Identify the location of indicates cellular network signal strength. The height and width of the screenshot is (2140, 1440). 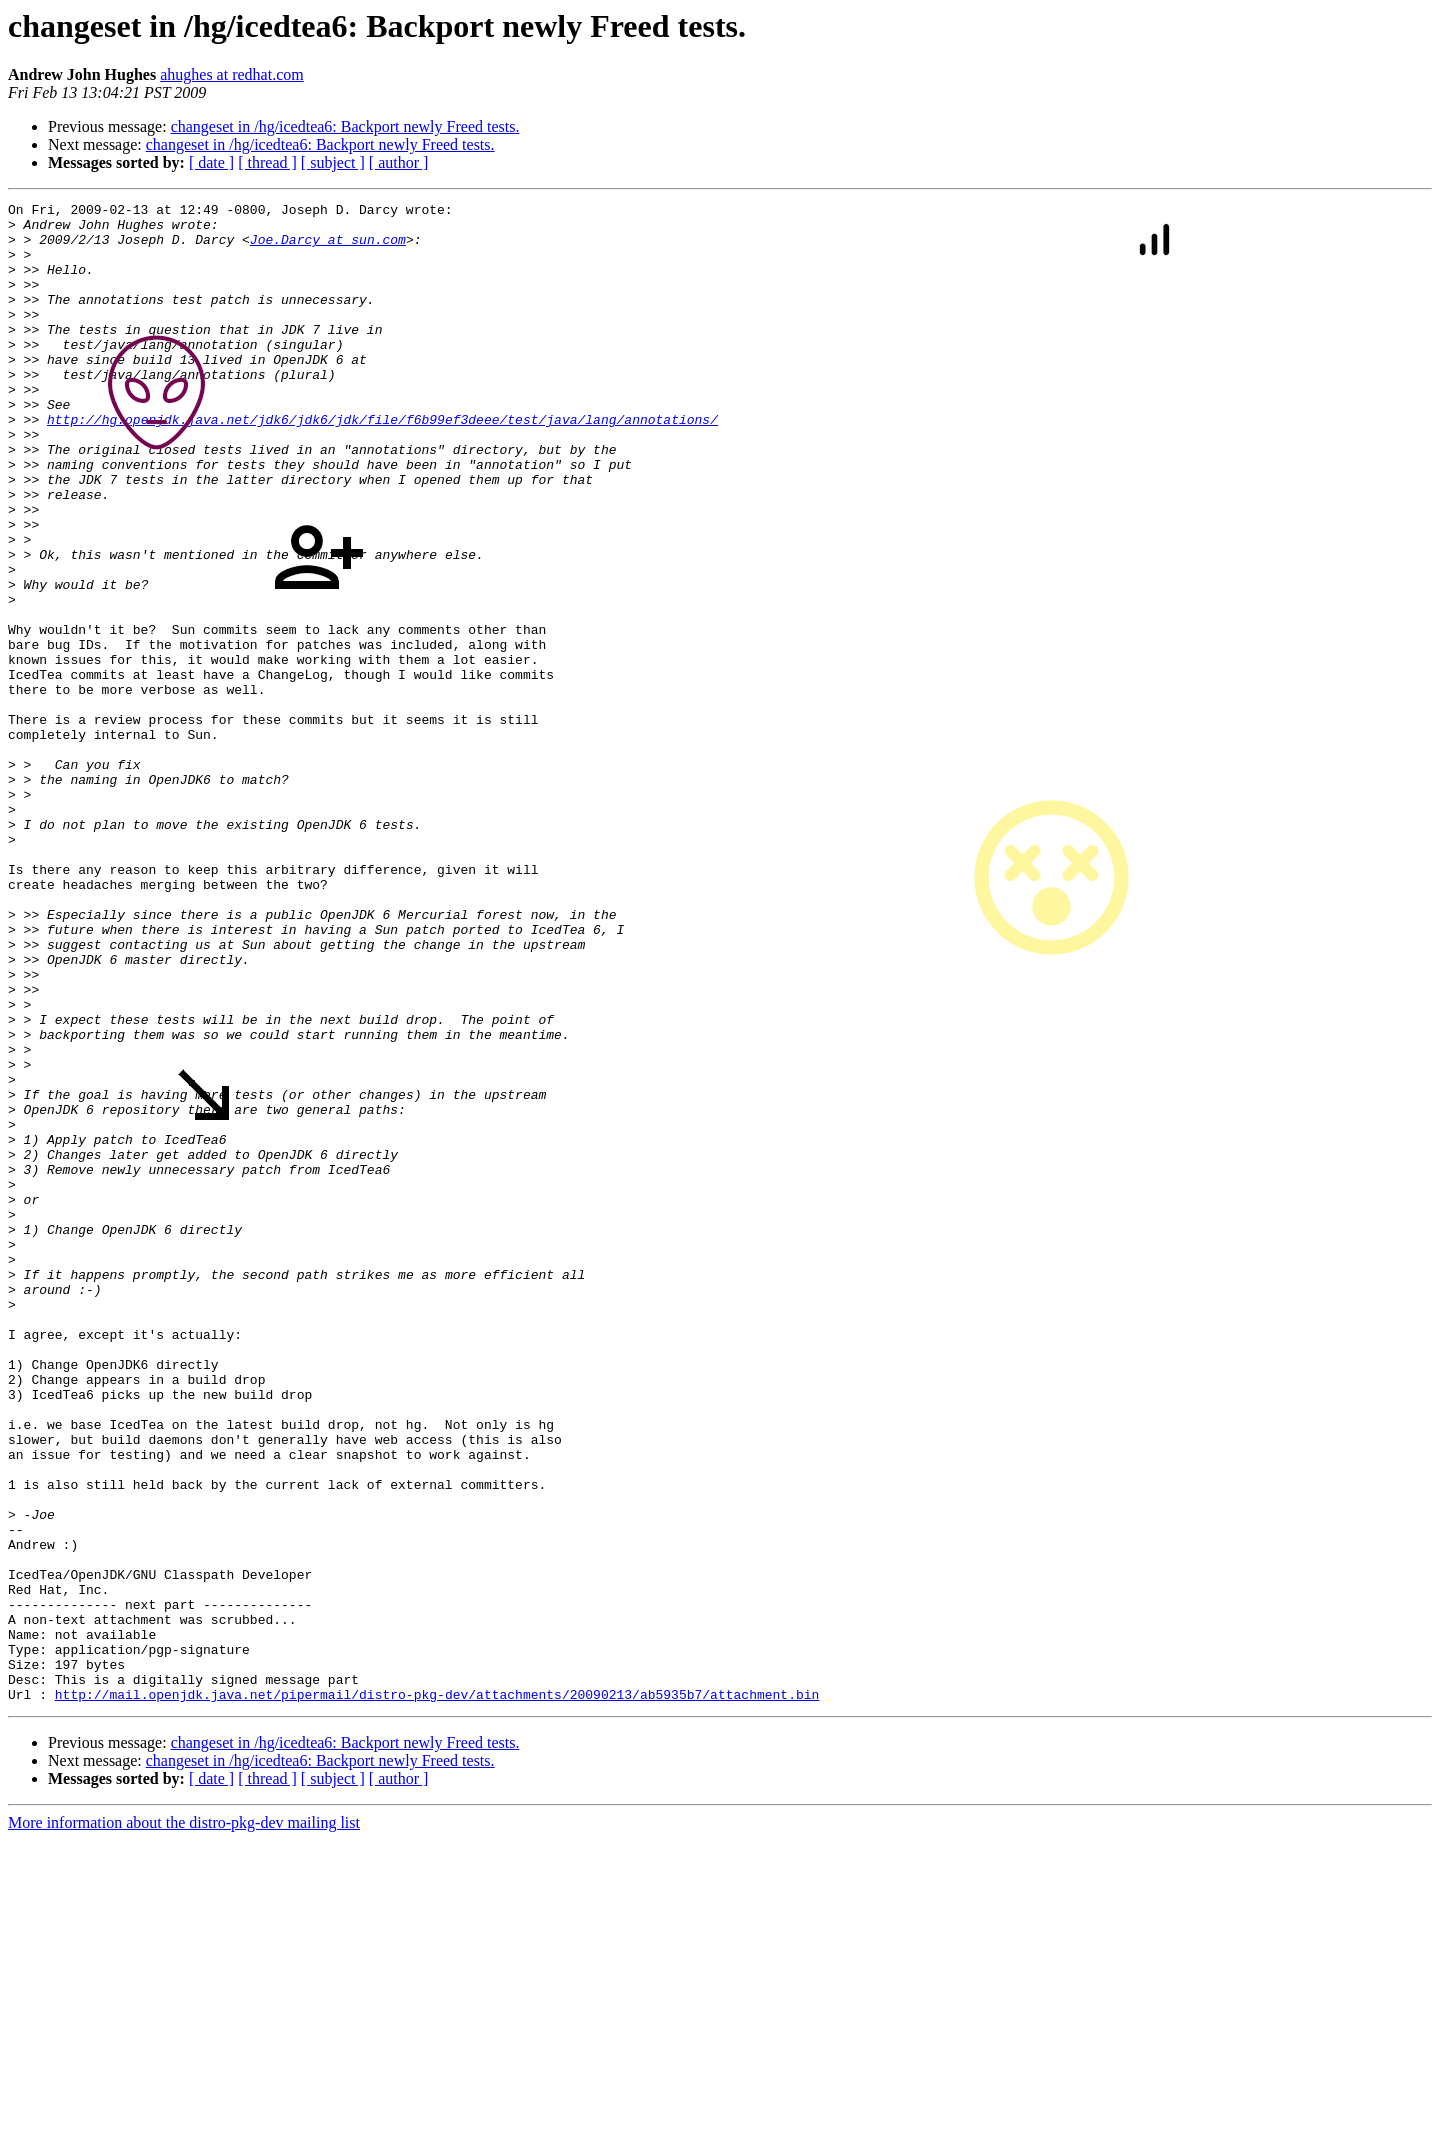
(1153, 239).